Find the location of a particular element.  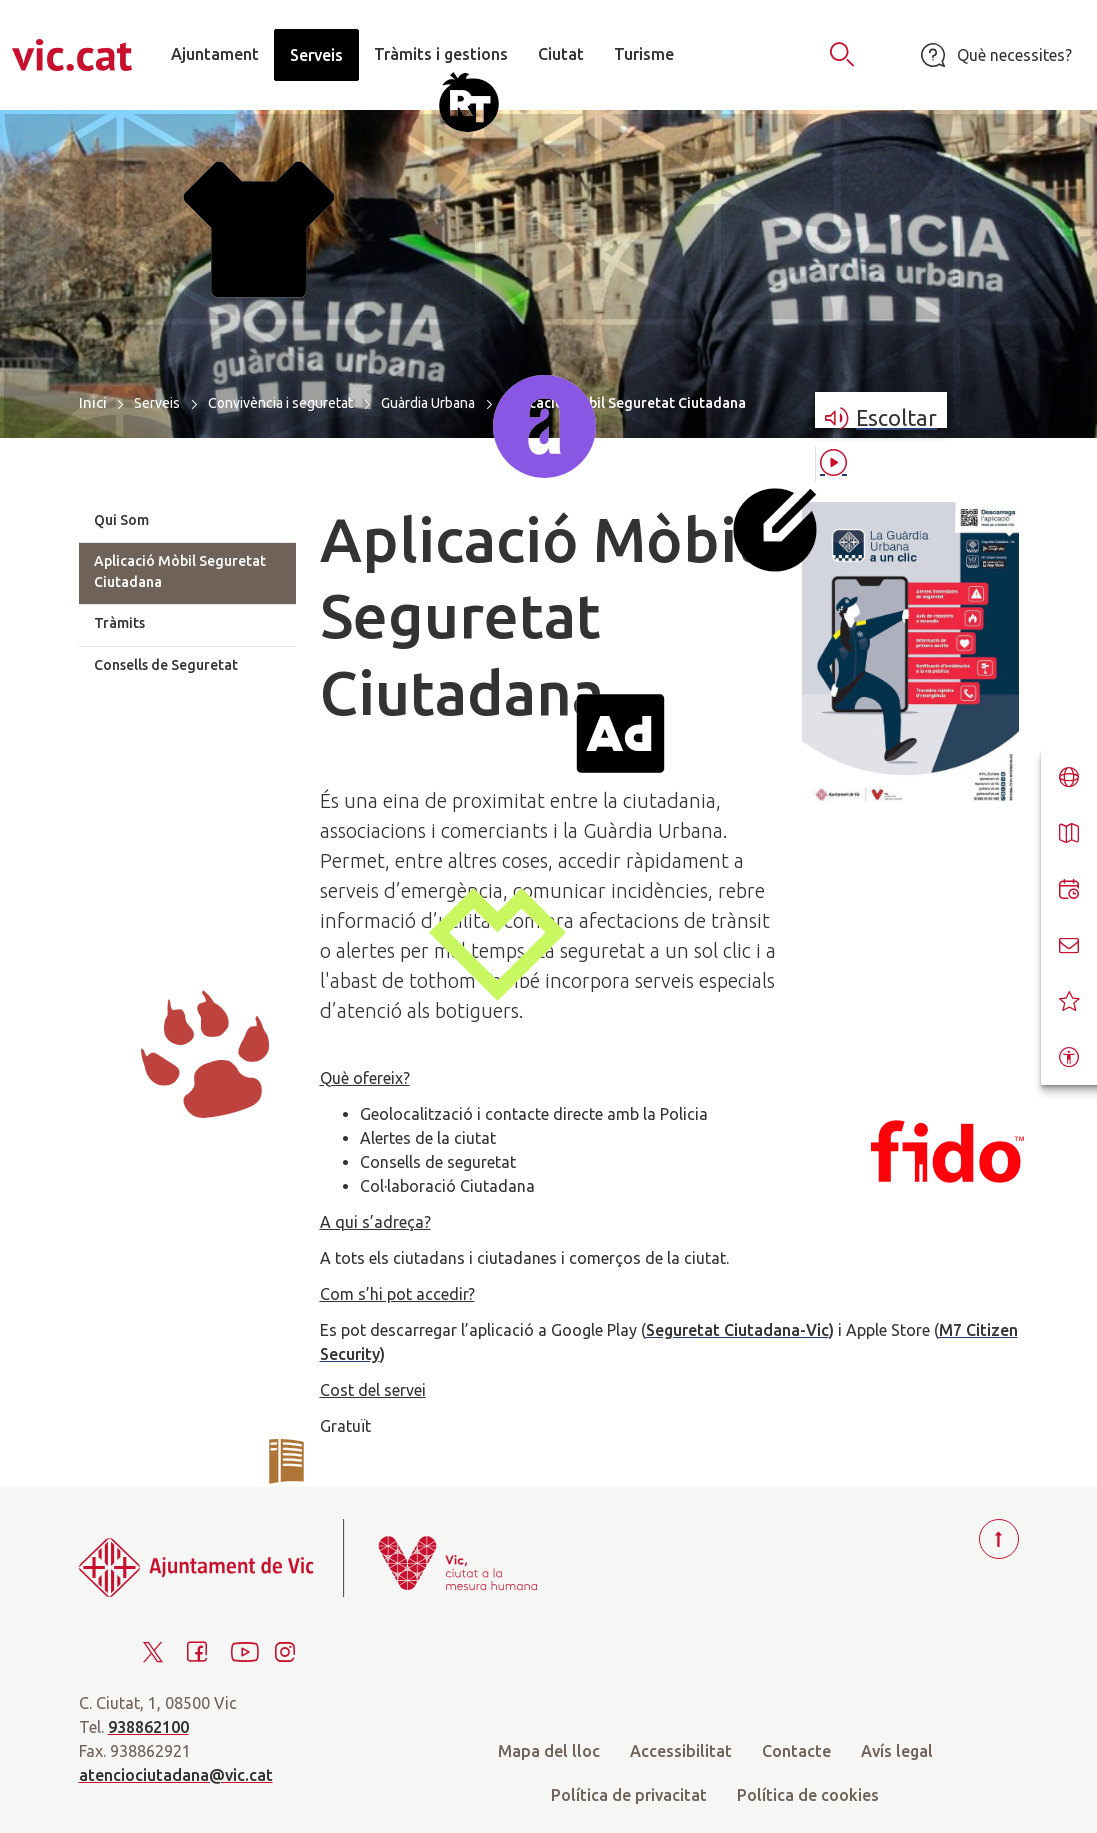

indicates sponsored or promotional content is located at coordinates (620, 733).